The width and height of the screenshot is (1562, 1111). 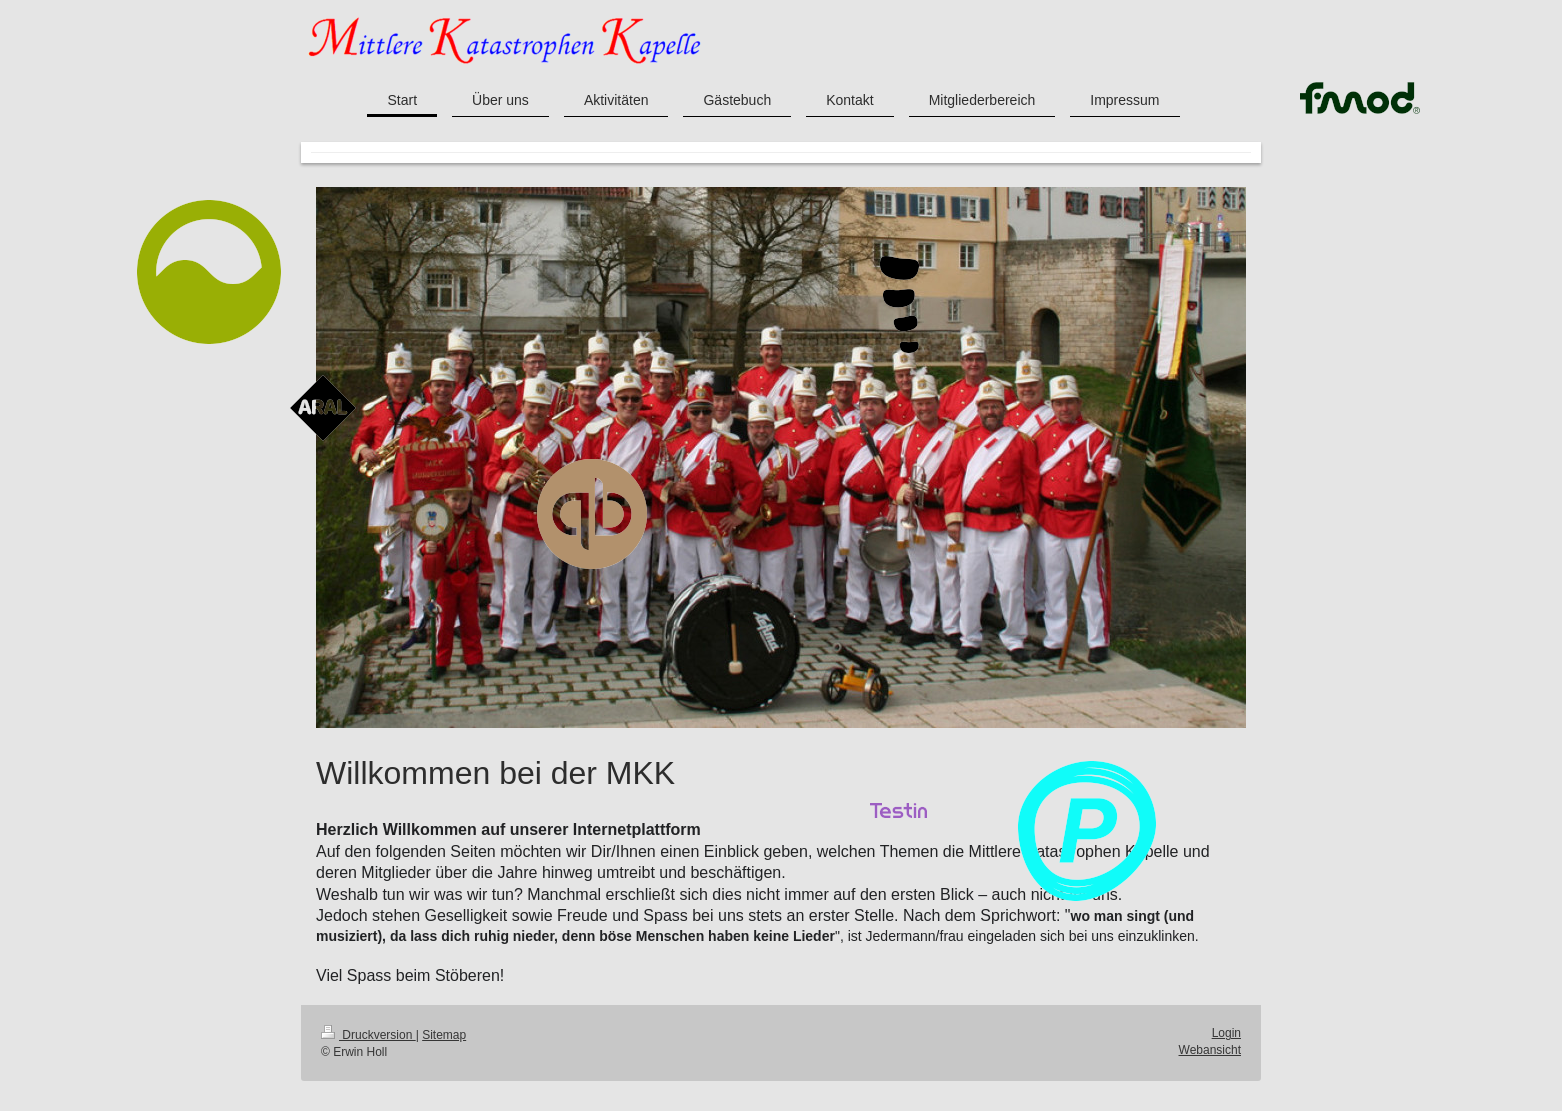 I want to click on fmod audio middleware logo, so click(x=1360, y=98).